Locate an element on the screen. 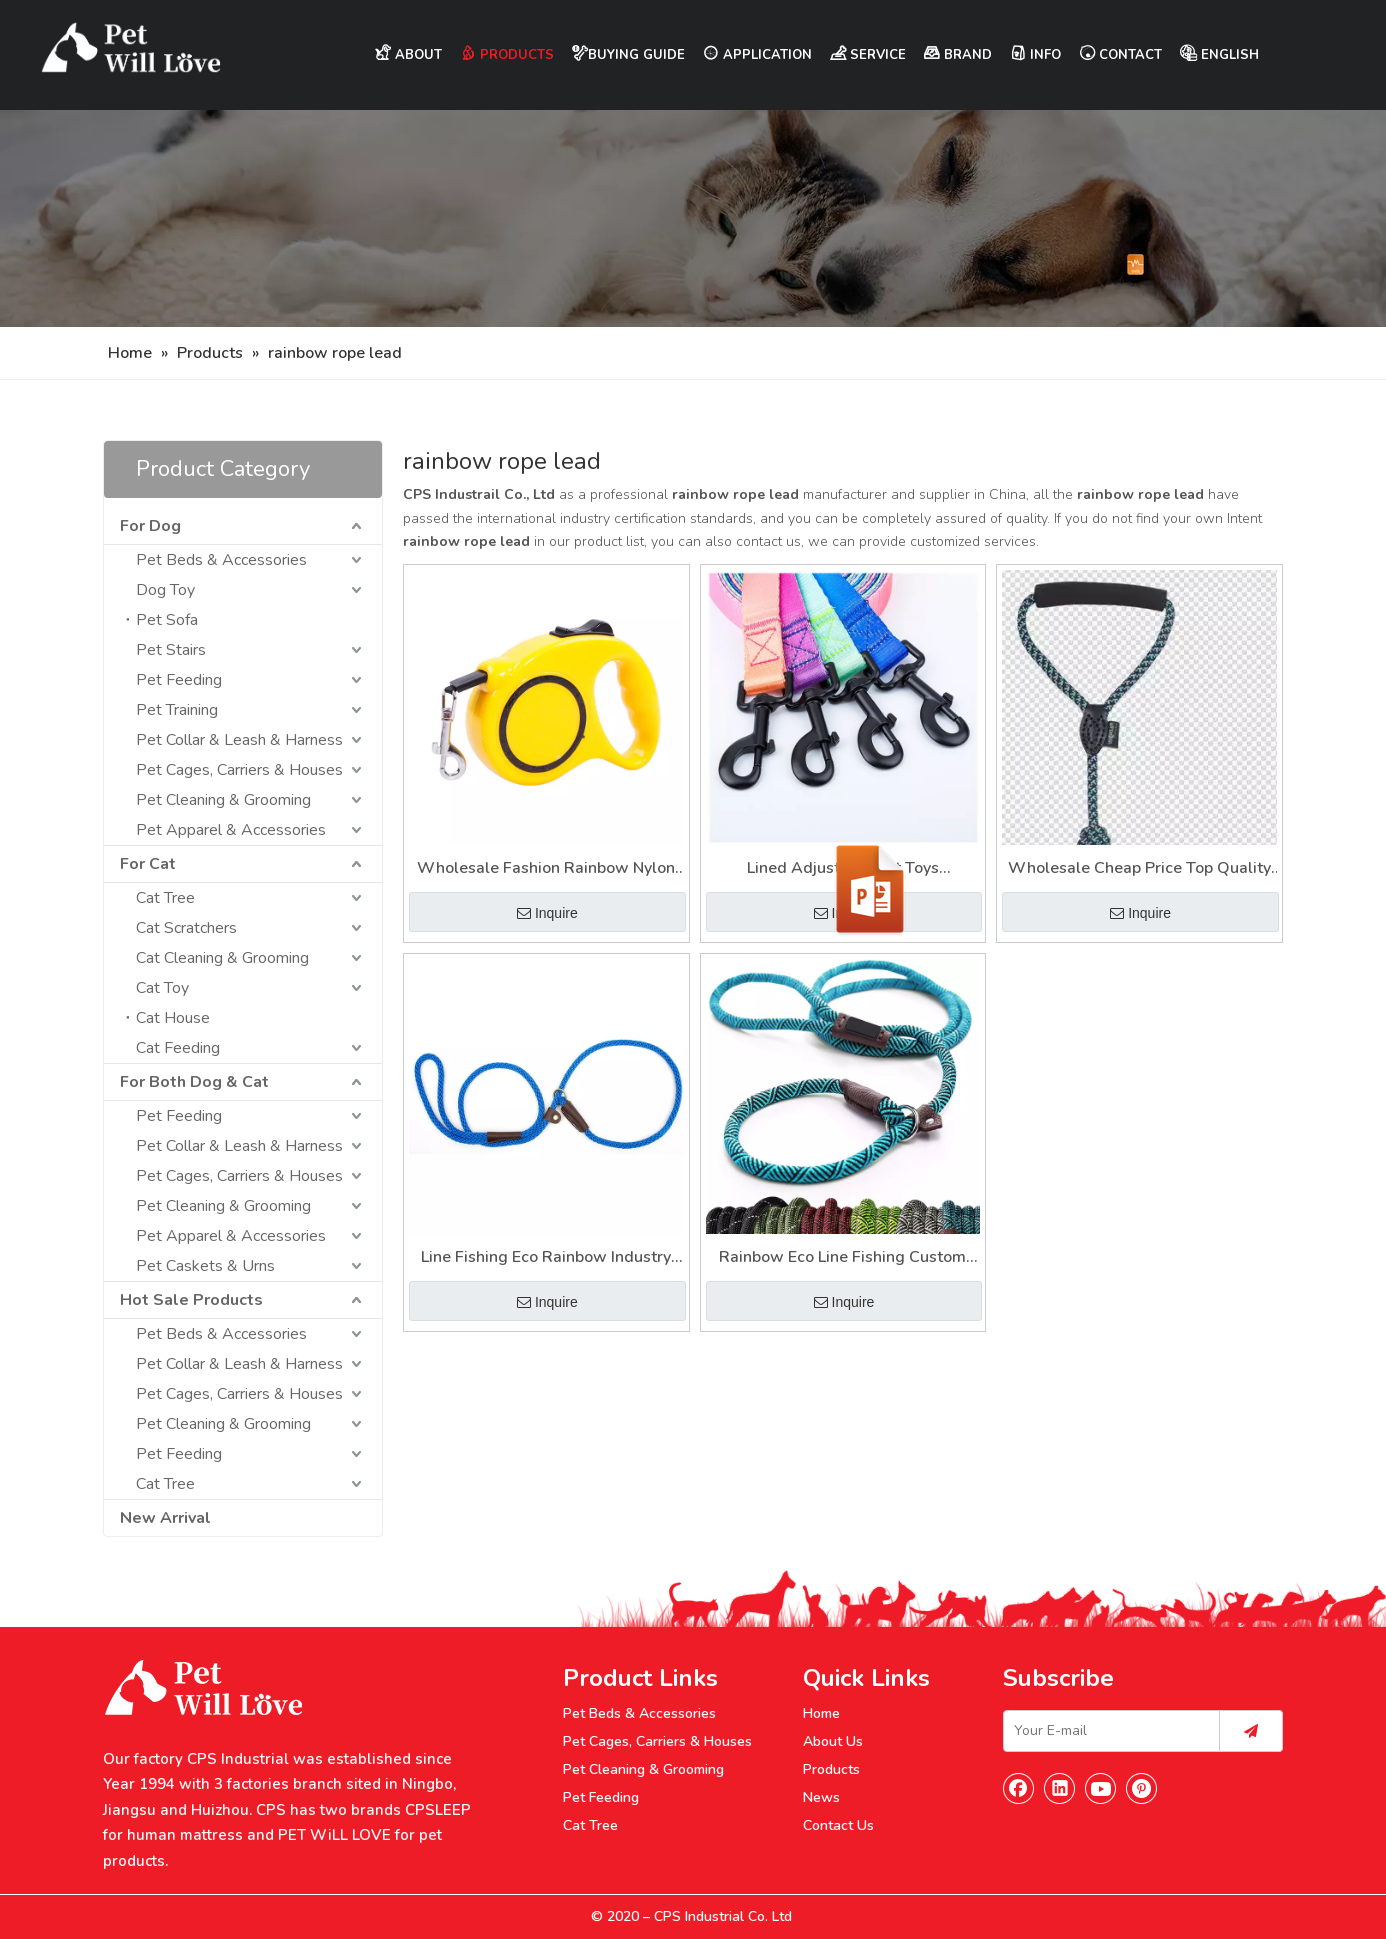  a VirtualBox appliance file (.ova format) is located at coordinates (1135, 264).